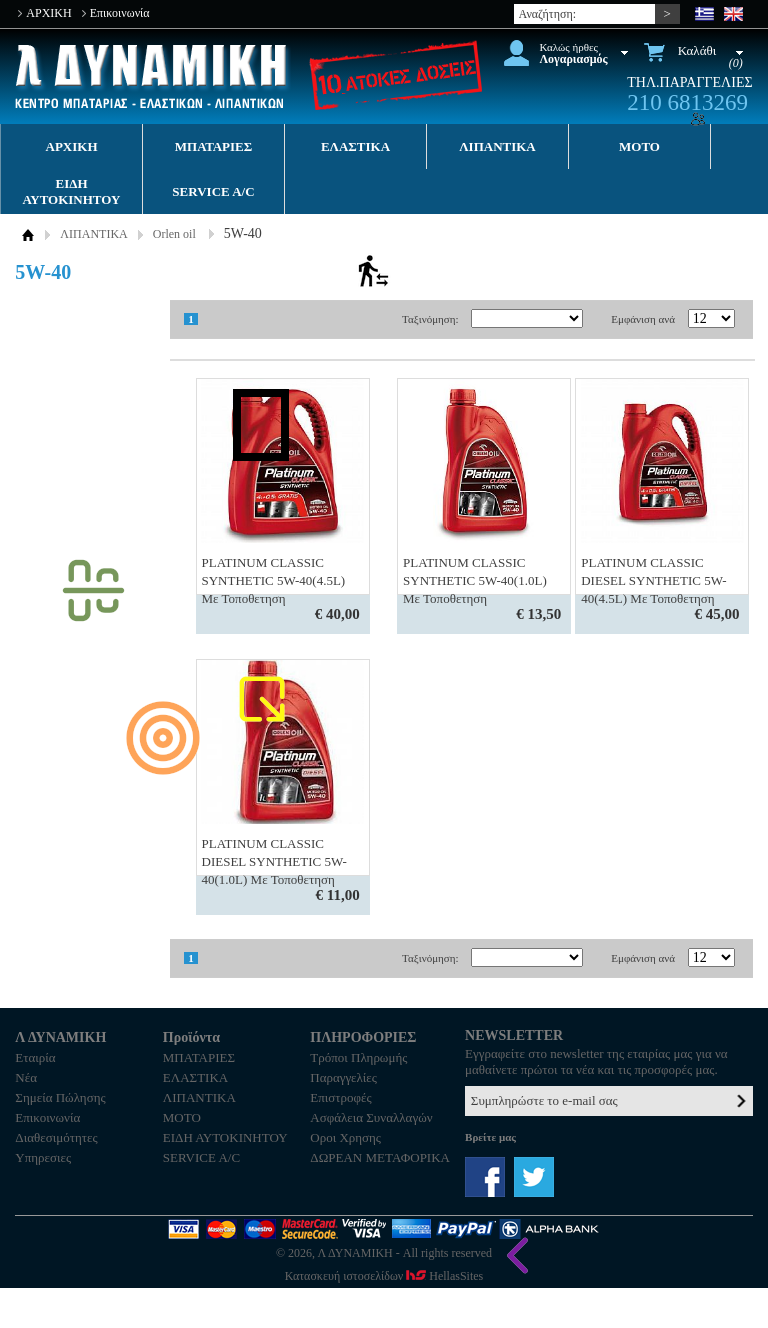  What do you see at coordinates (373, 270) in the screenshot?
I see `transfer between transit lines at this station` at bounding box center [373, 270].